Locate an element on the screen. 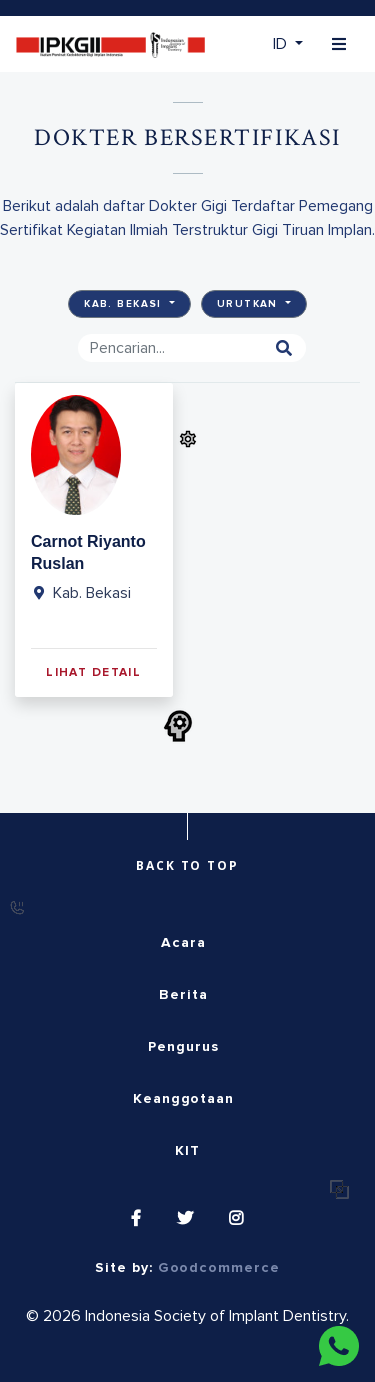 This screenshot has height=1382, width=375. put current call on hold is located at coordinates (17, 907).